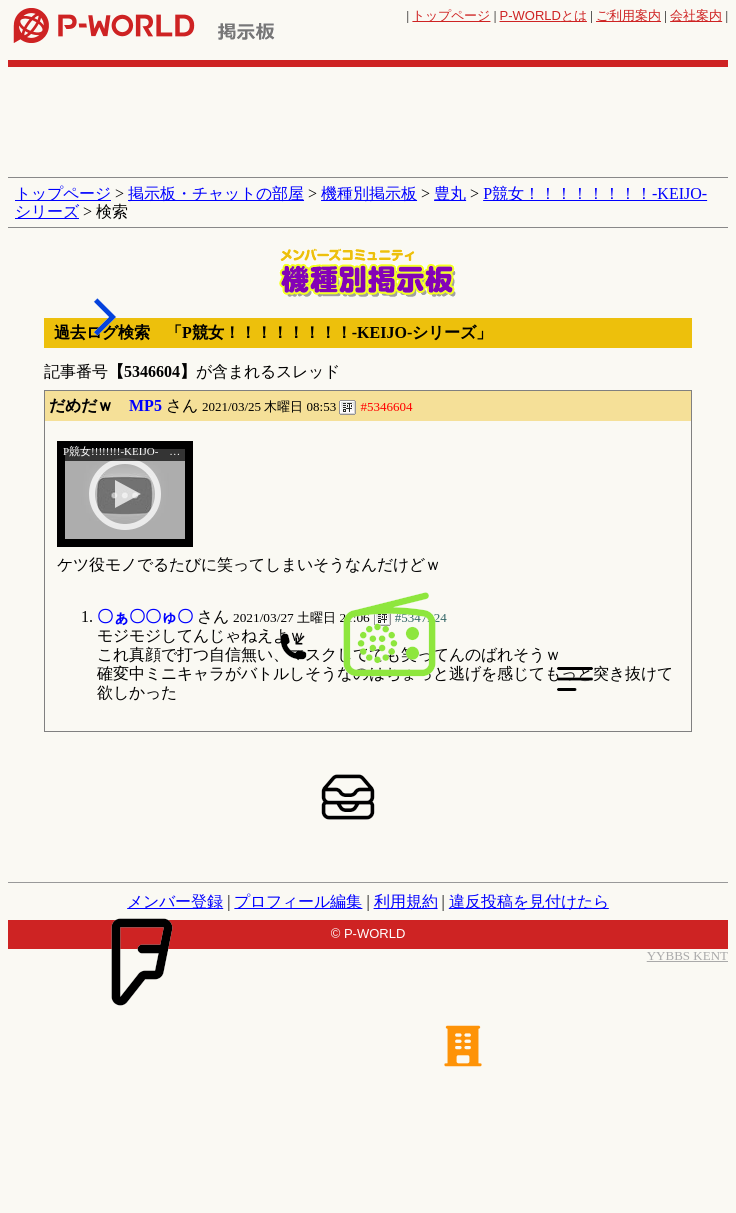 The height and width of the screenshot is (1213, 736). Describe the element at coordinates (105, 317) in the screenshot. I see `navigate to the next item or screen` at that location.